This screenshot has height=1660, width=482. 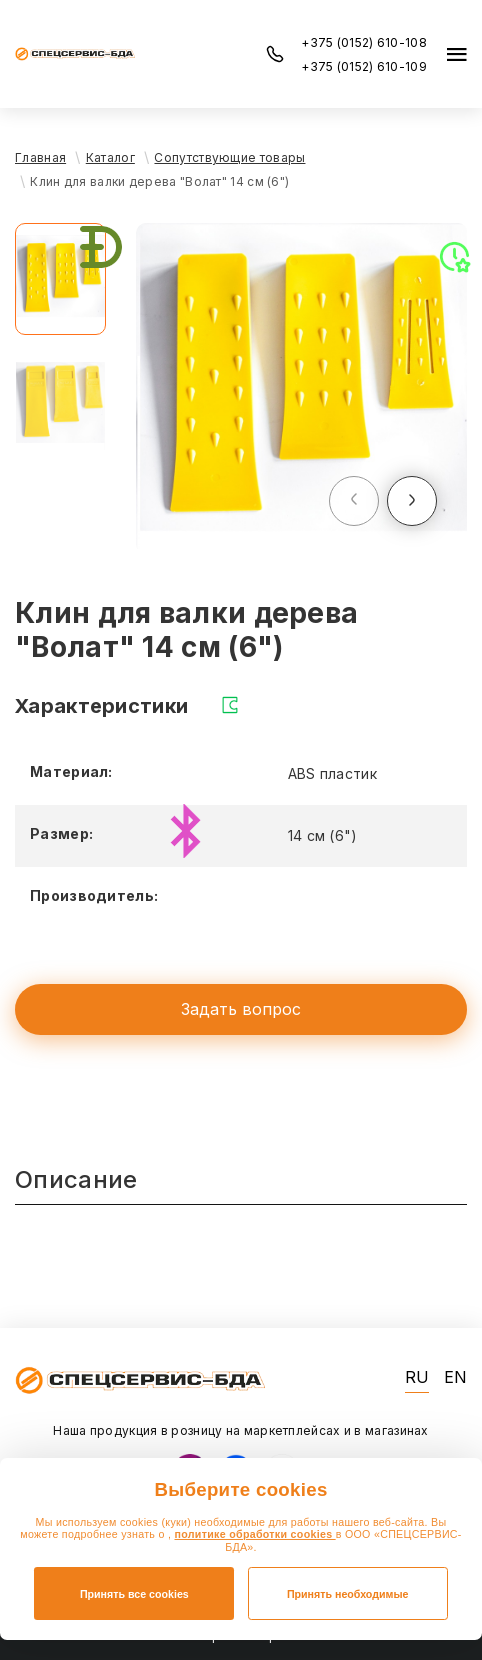 What do you see at coordinates (186, 831) in the screenshot?
I see `toggle bluetooth connectivity on or off` at bounding box center [186, 831].